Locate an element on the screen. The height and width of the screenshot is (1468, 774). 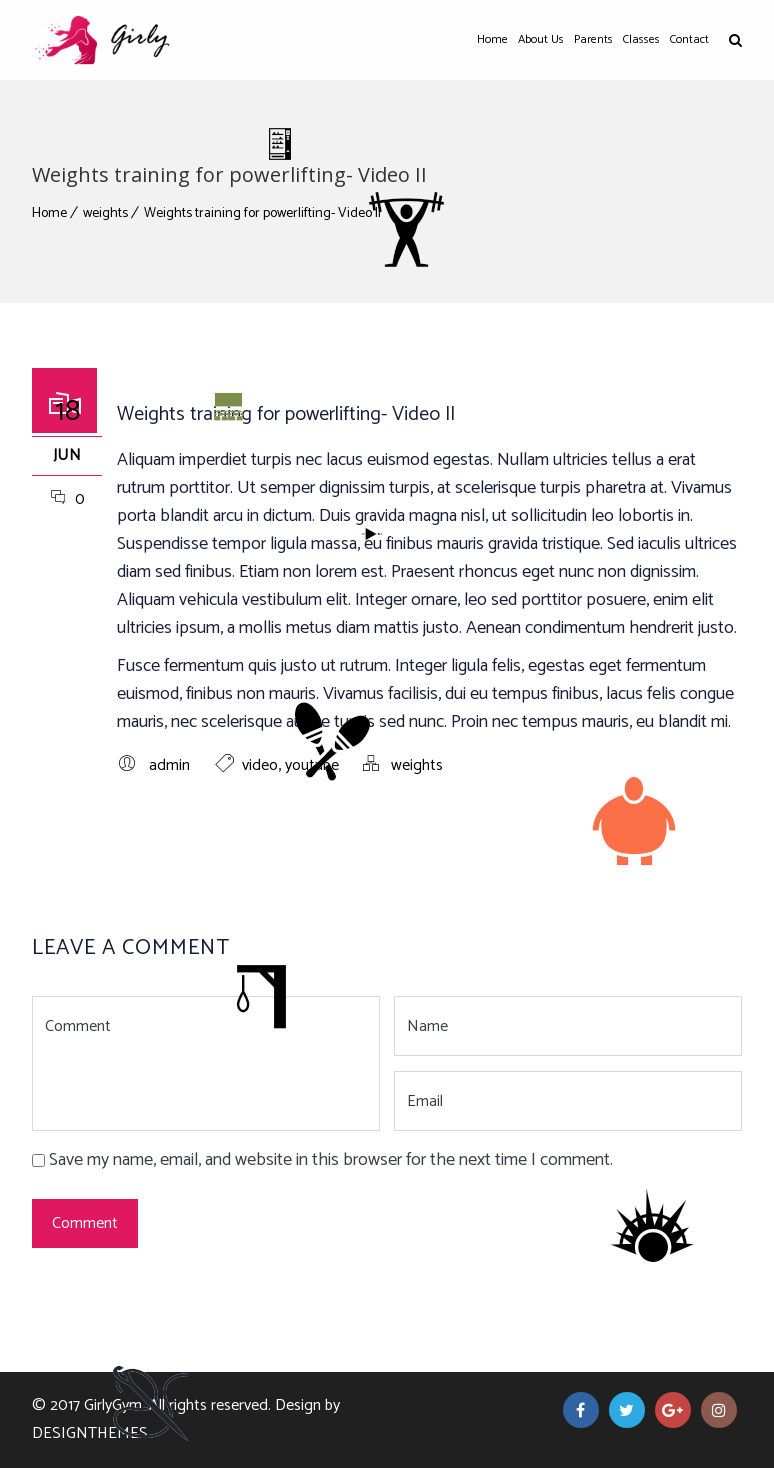
access workout or exercise tracking is located at coordinates (406, 229).